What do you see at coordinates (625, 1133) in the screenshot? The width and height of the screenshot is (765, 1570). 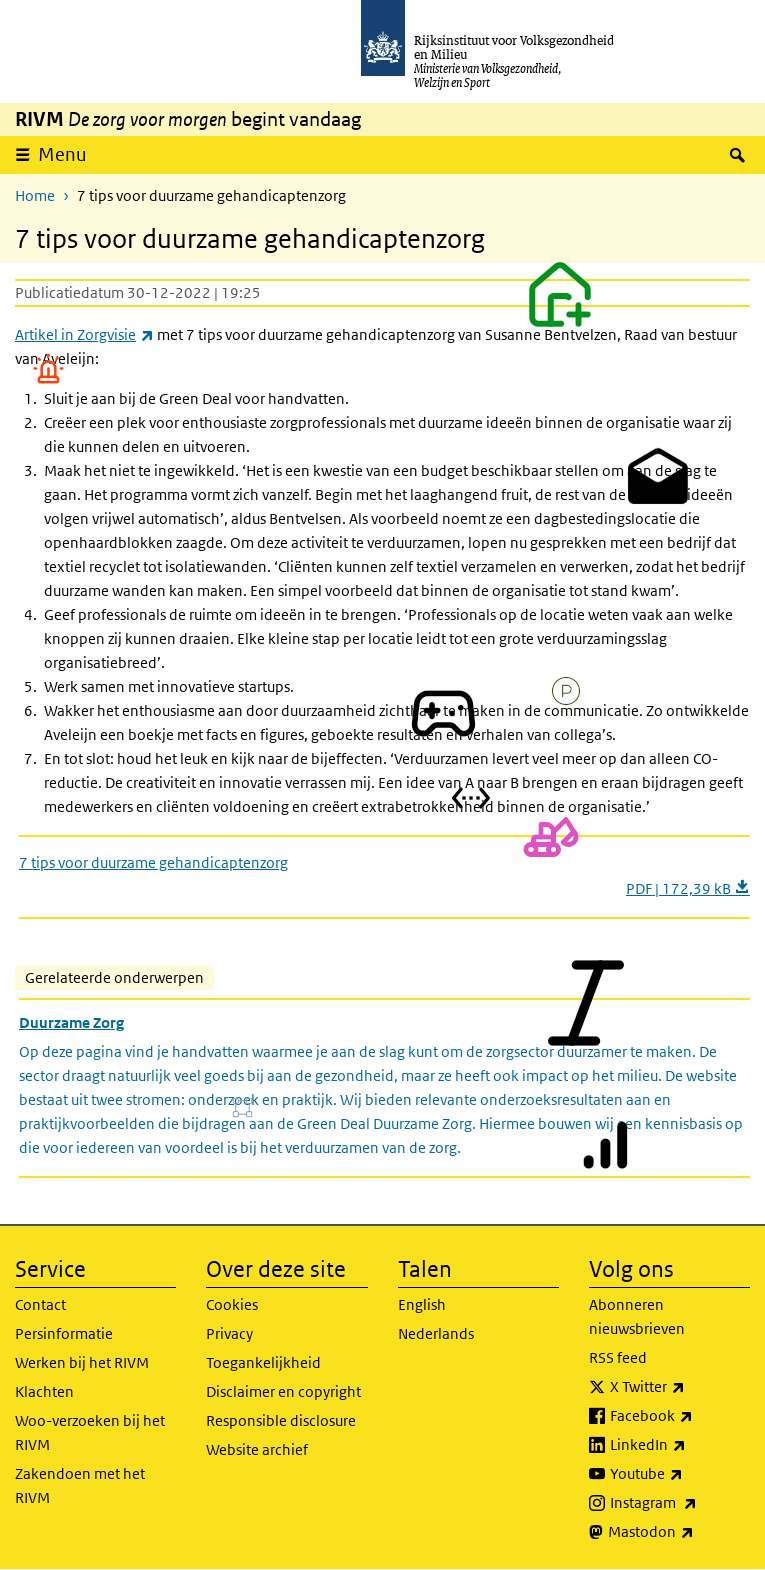 I see `indicates medium cellular signal strength` at bounding box center [625, 1133].